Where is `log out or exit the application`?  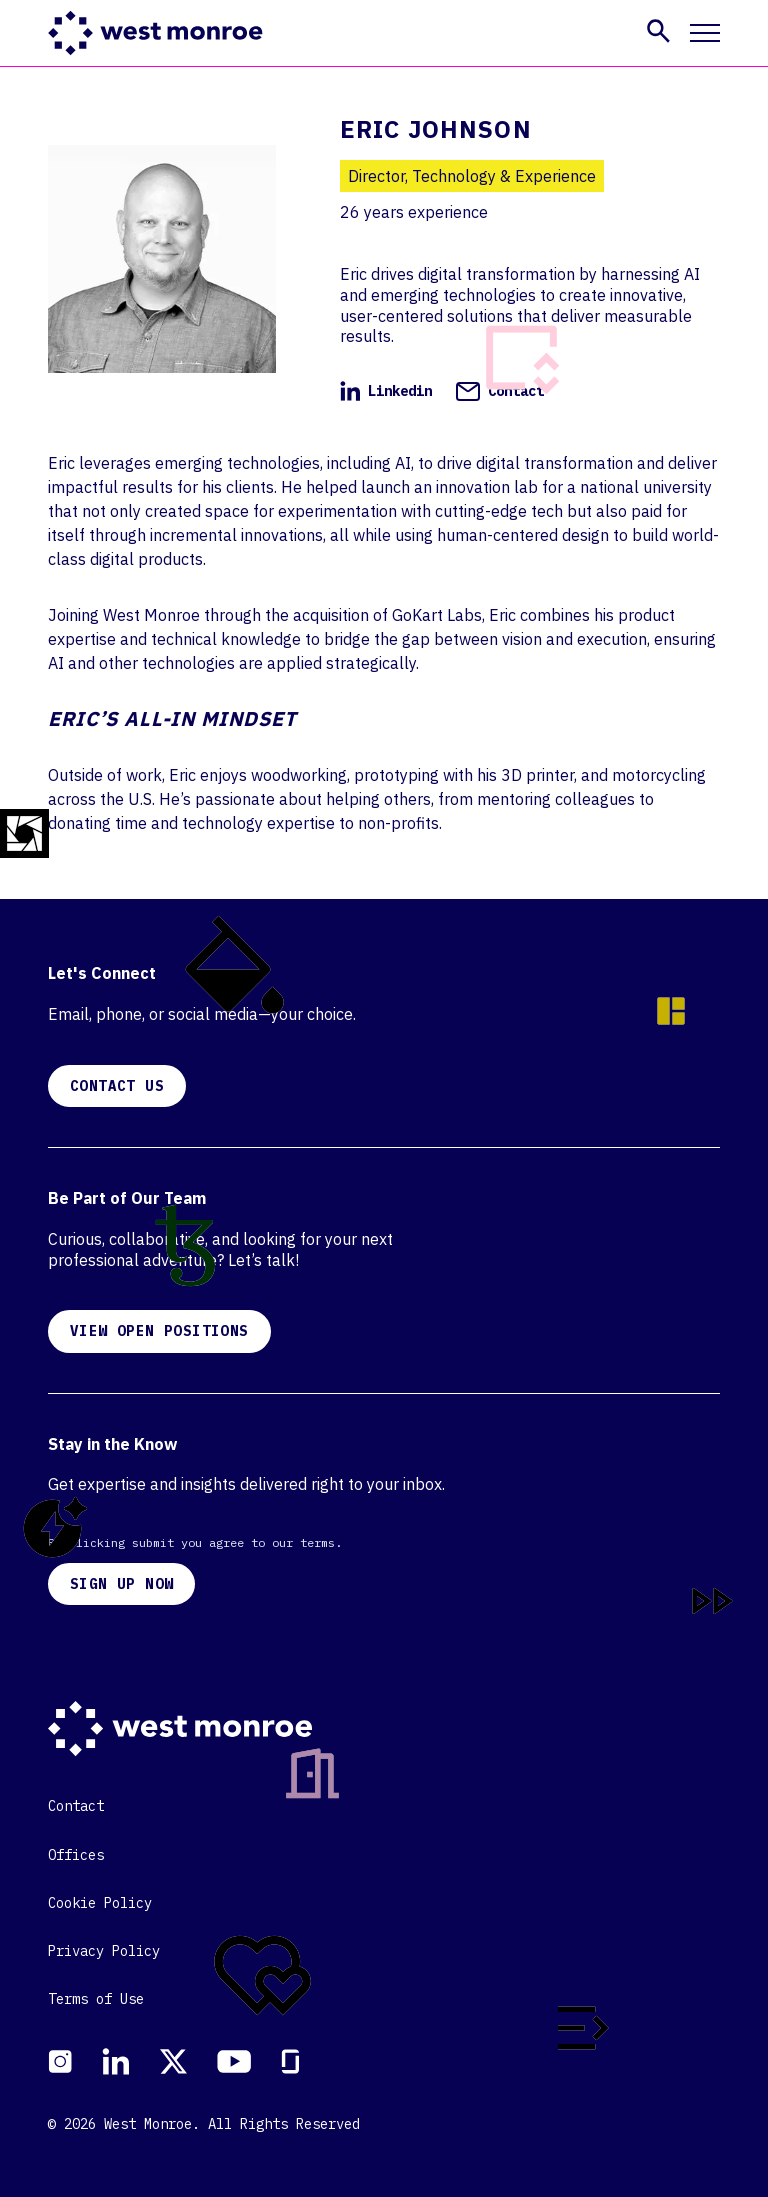
log out or exit the application is located at coordinates (312, 1774).